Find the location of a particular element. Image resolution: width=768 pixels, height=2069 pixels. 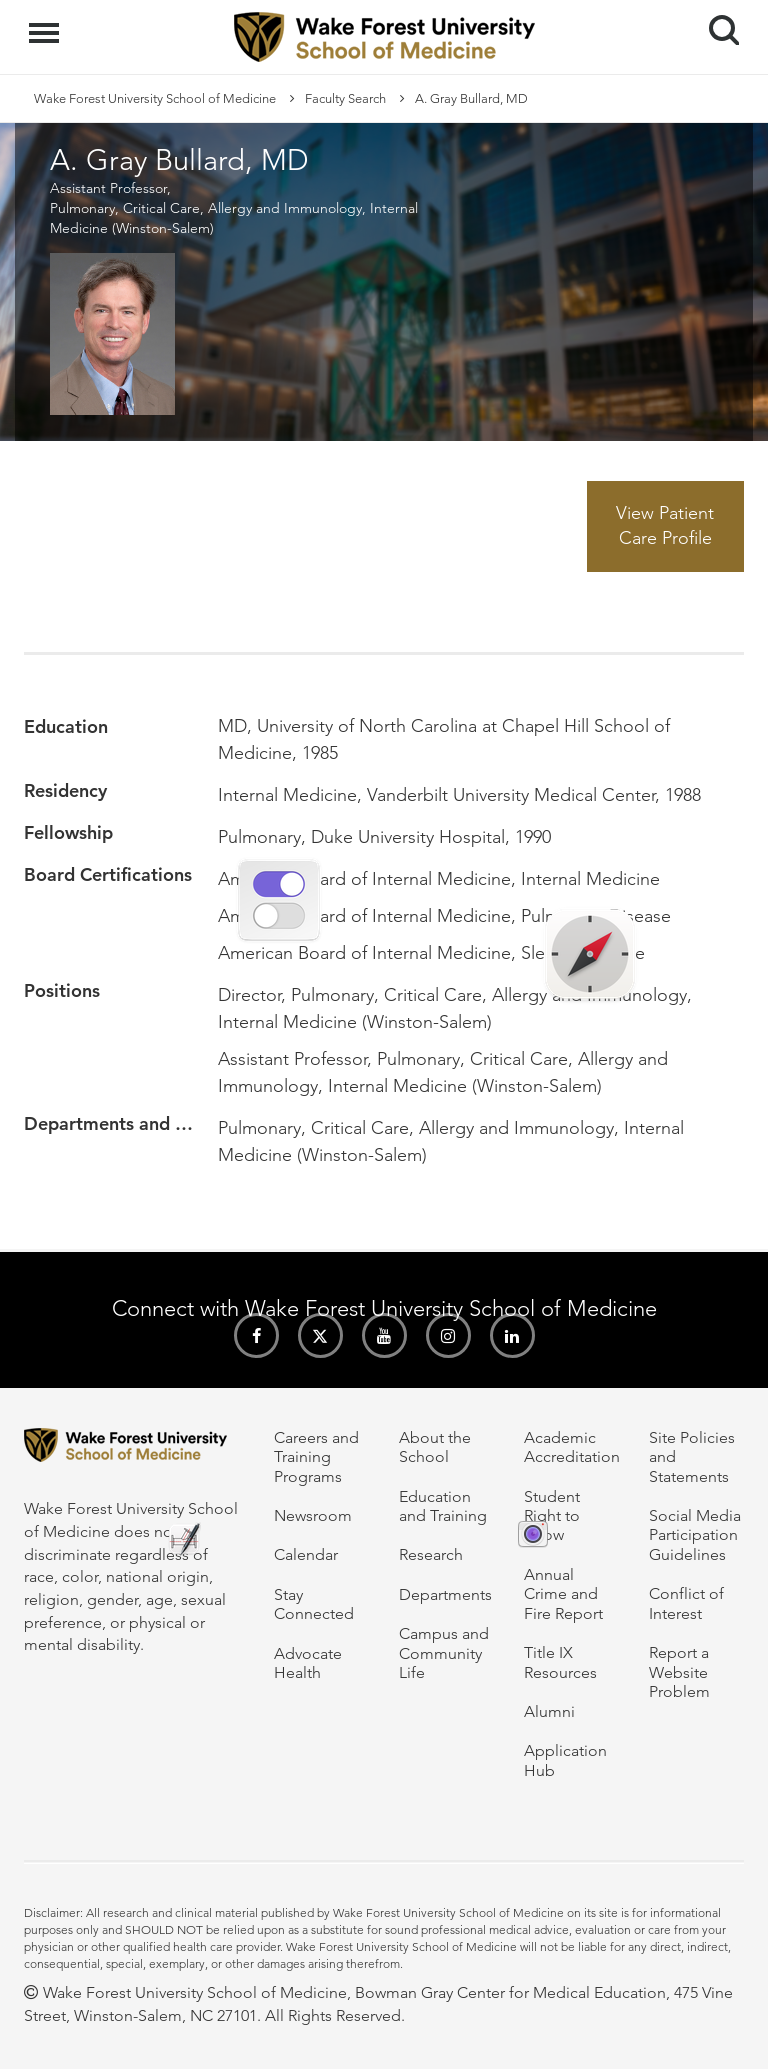

open webcamoid camera application is located at coordinates (533, 1534).